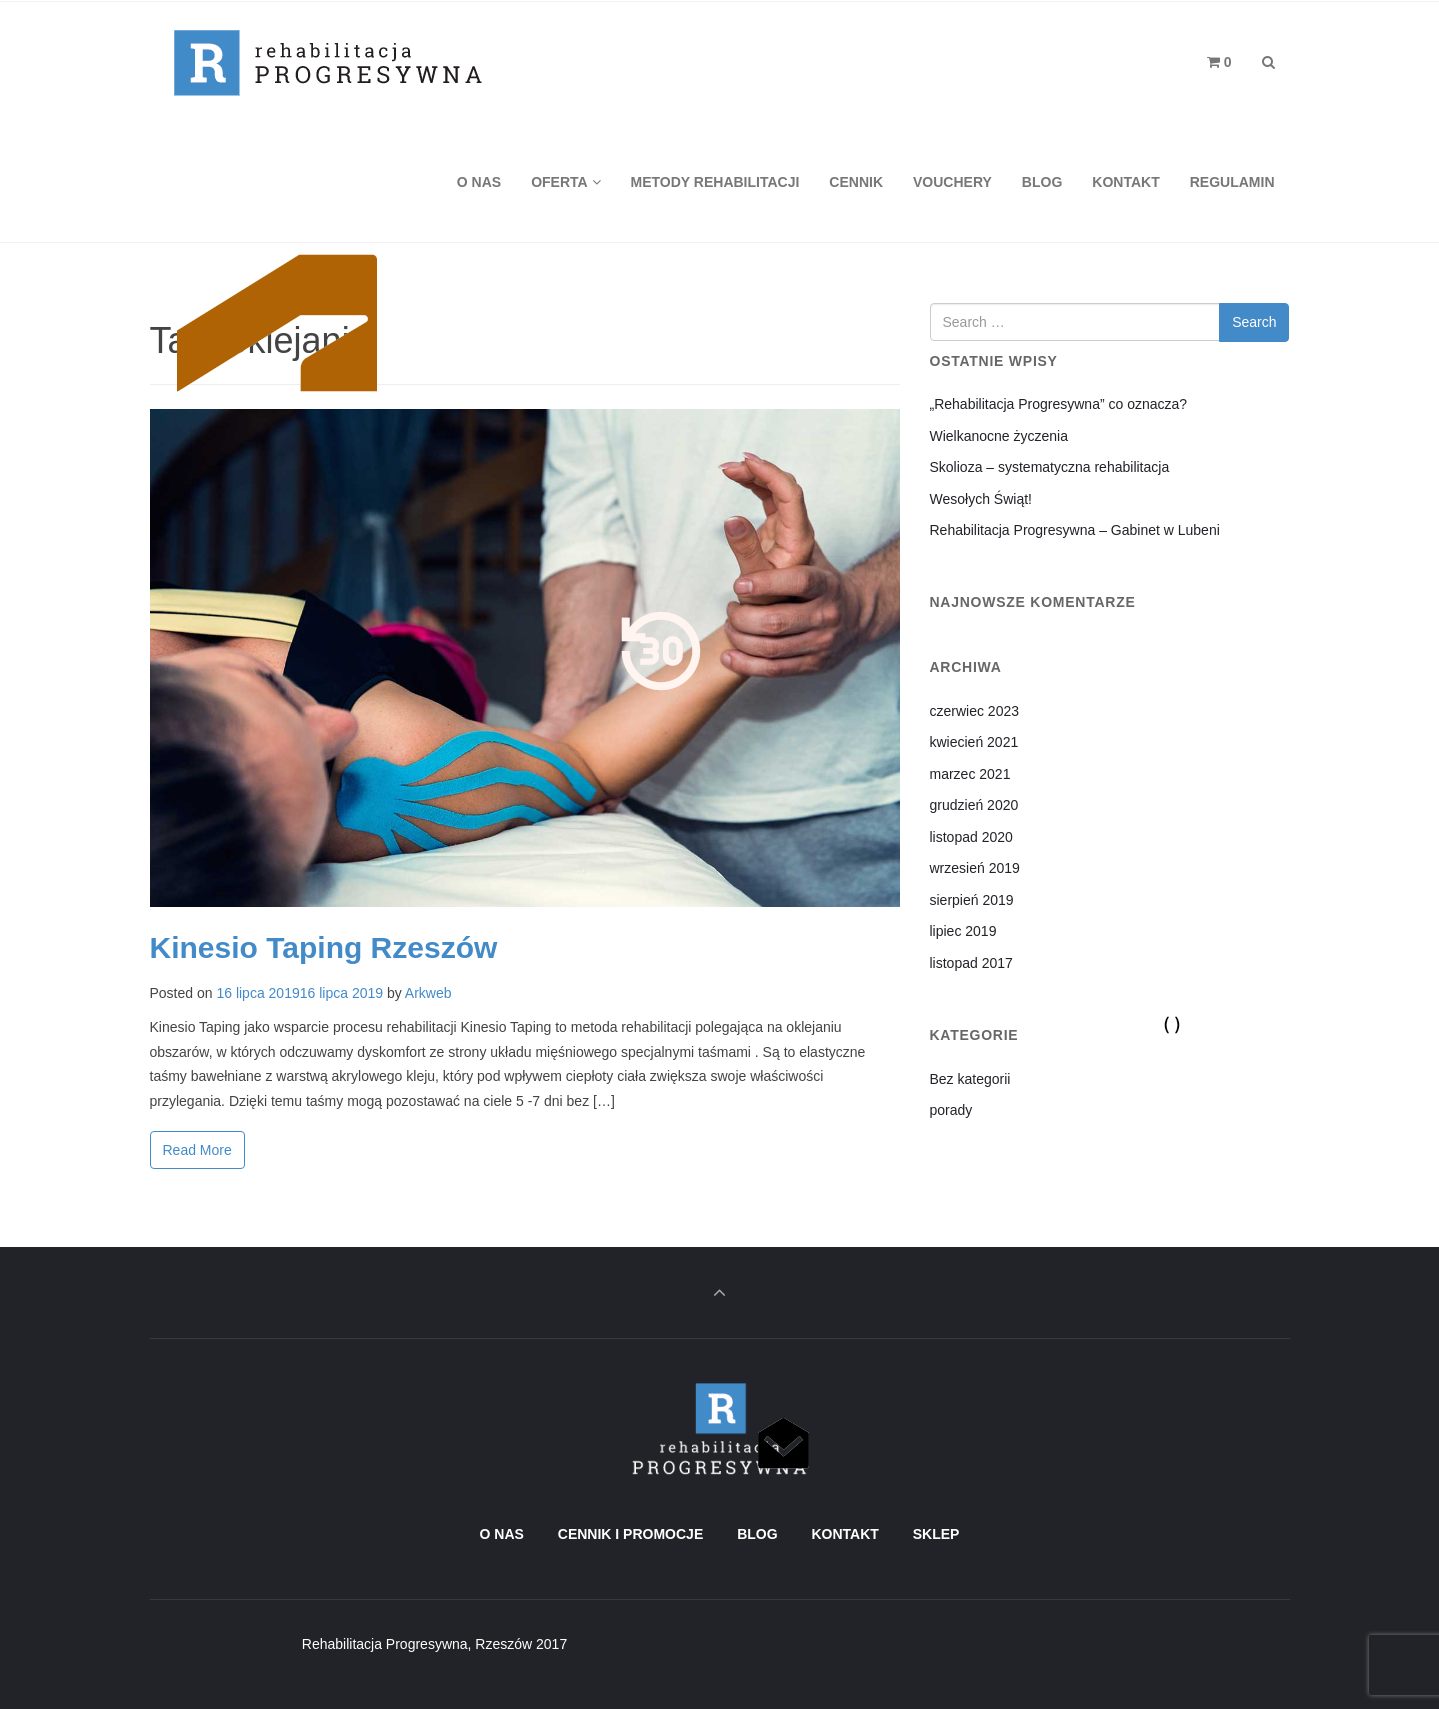 The image size is (1439, 1709). Describe the element at coordinates (277, 323) in the screenshot. I see `autodesk logo` at that location.